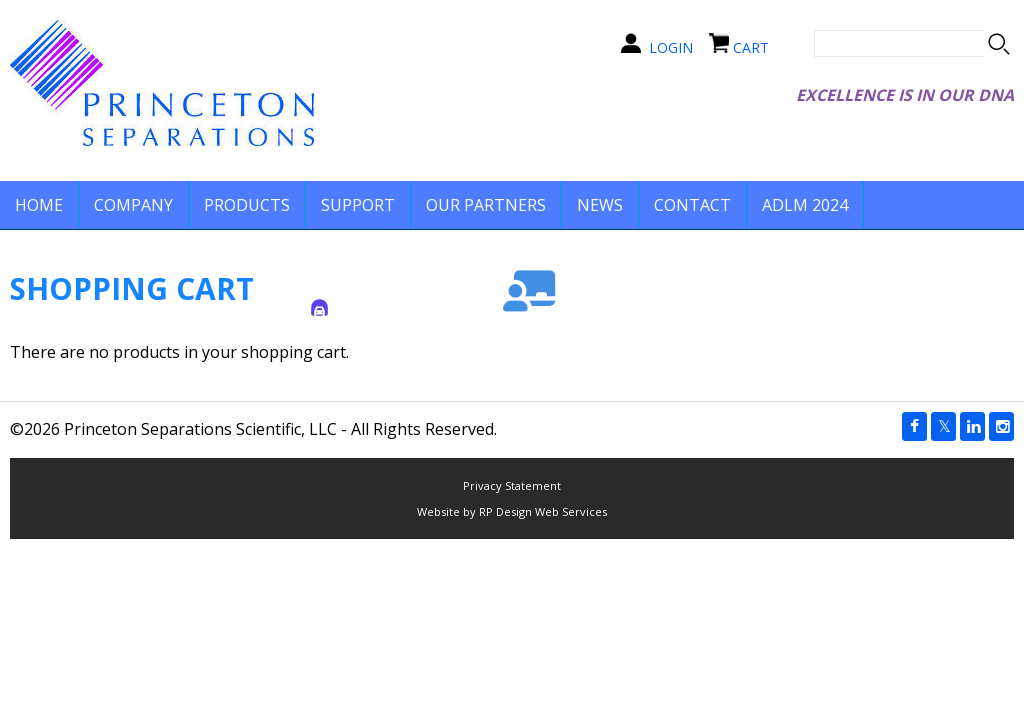  Describe the element at coordinates (319, 307) in the screenshot. I see `indicates tunnel or underground passage ahead` at that location.